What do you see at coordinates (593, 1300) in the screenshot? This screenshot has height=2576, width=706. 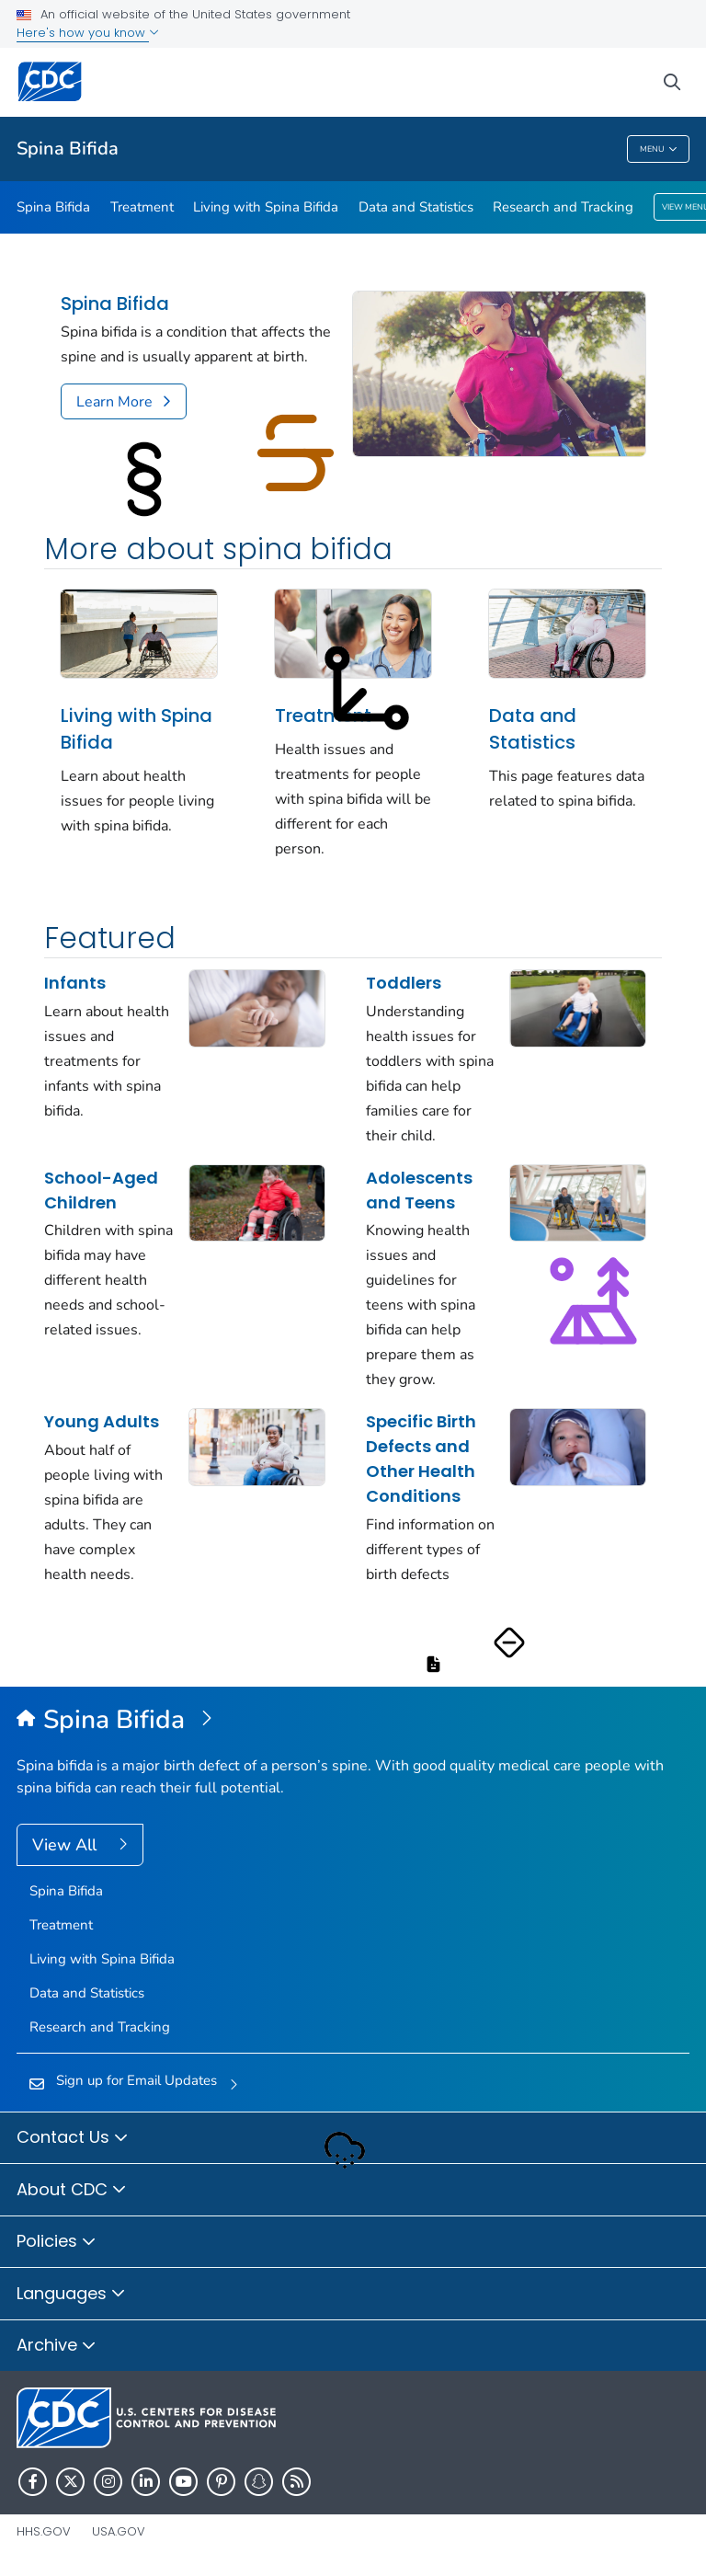 I see `explore camping or outdoor activities` at bounding box center [593, 1300].